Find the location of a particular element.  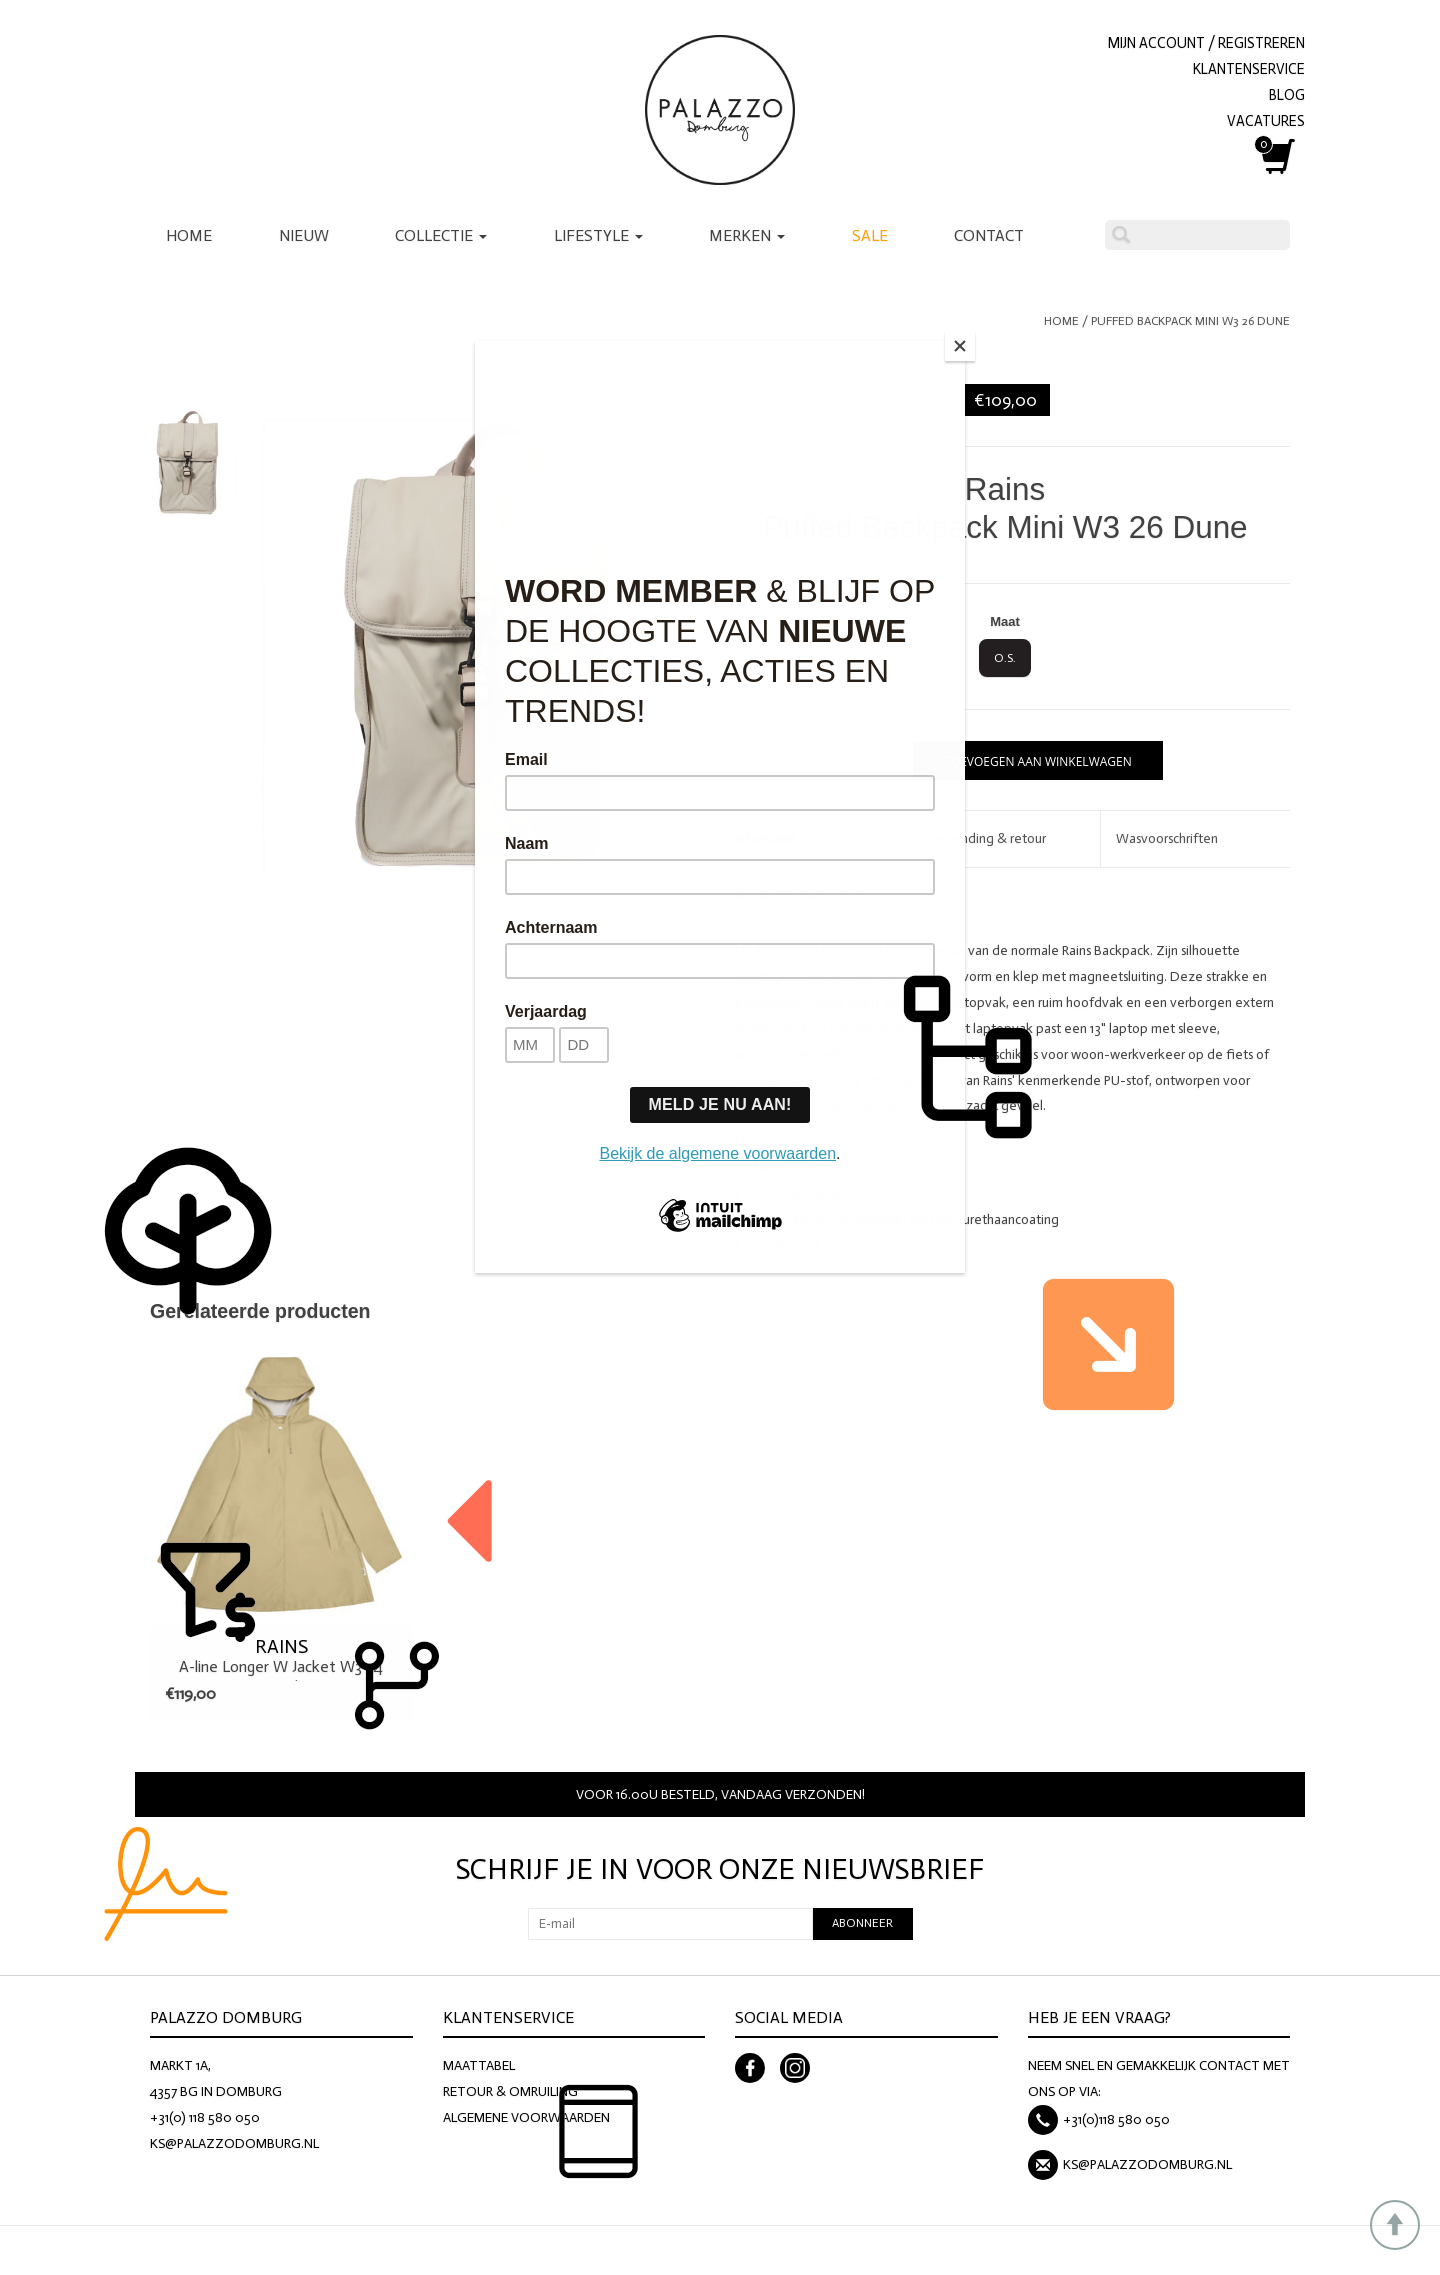

filter results by price or cost is located at coordinates (205, 1587).